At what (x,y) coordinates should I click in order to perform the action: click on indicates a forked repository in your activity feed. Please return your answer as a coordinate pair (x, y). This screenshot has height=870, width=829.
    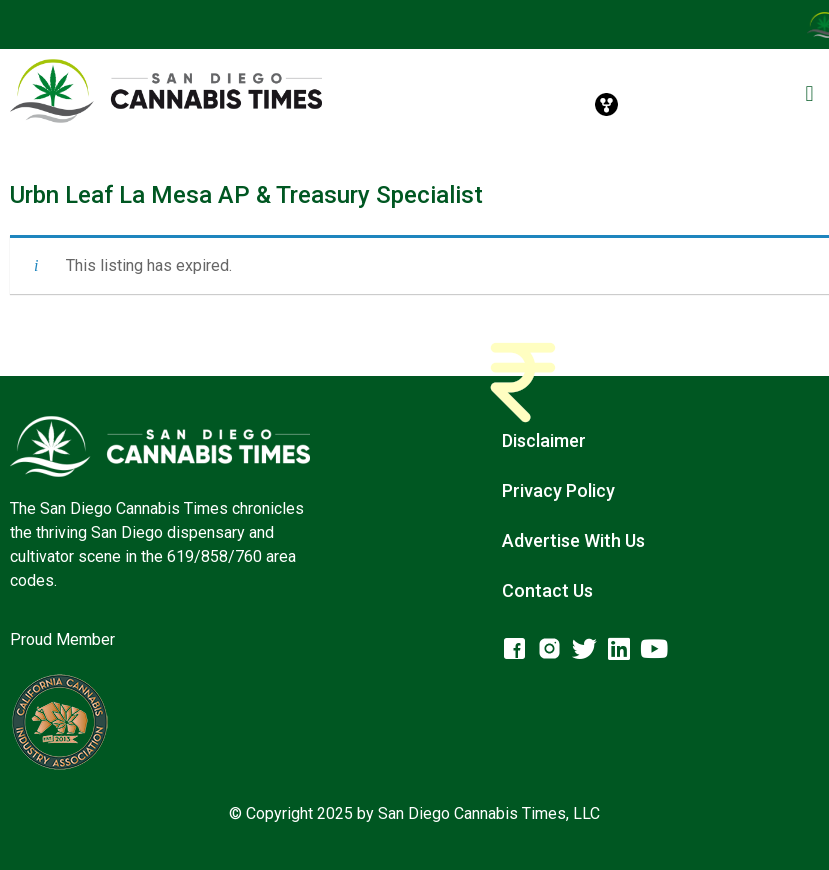
    Looking at the image, I should click on (606, 104).